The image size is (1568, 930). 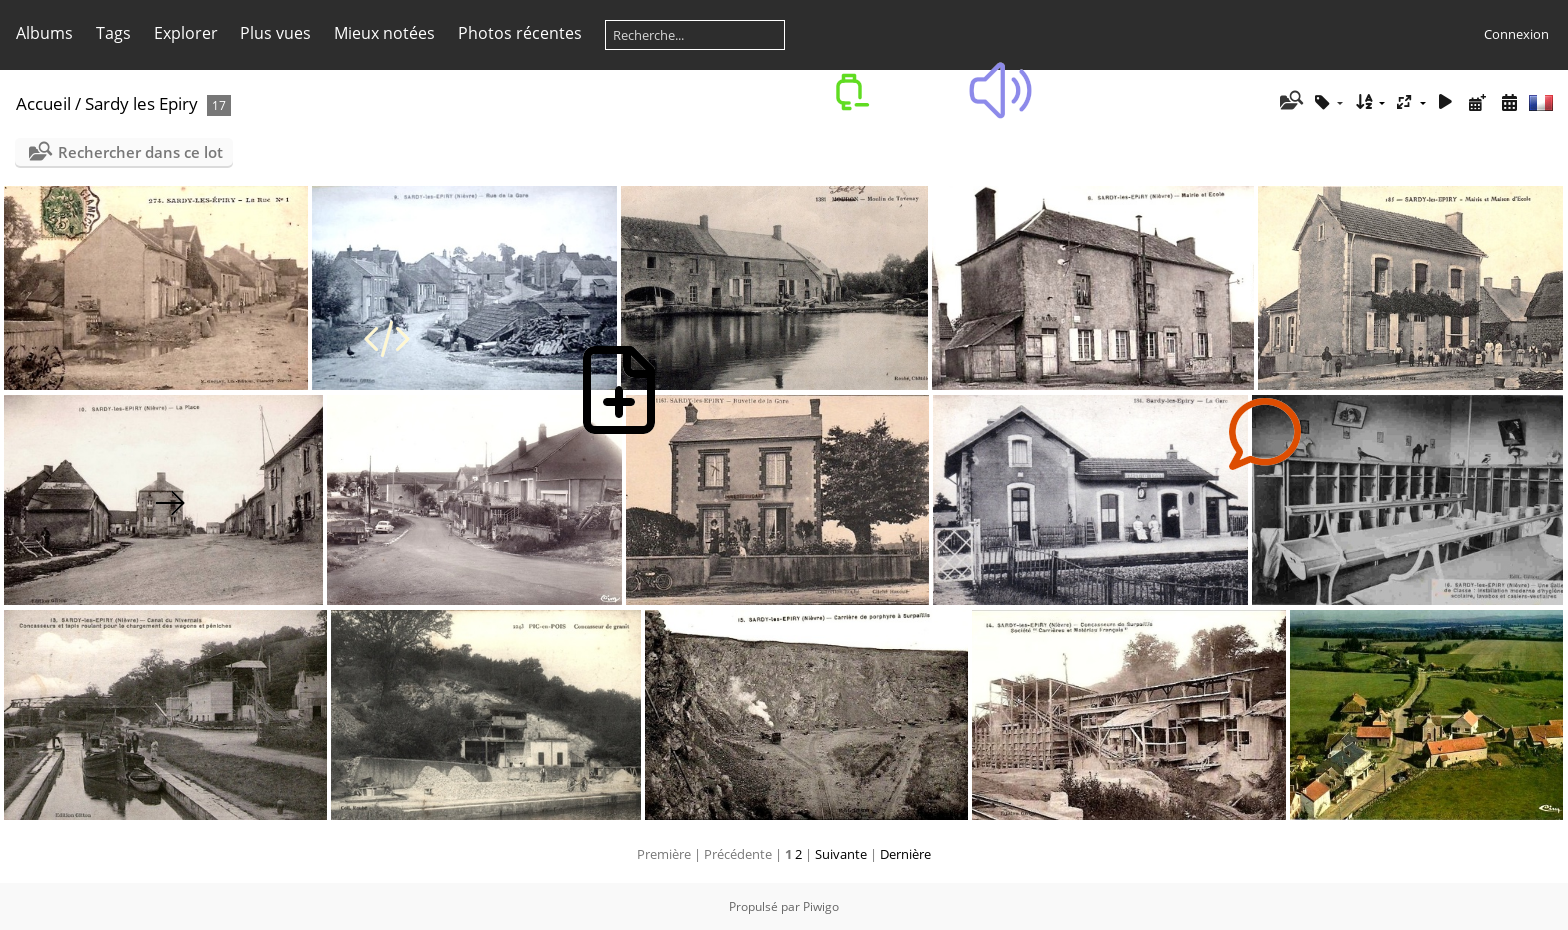 What do you see at coordinates (619, 390) in the screenshot?
I see `create a new file` at bounding box center [619, 390].